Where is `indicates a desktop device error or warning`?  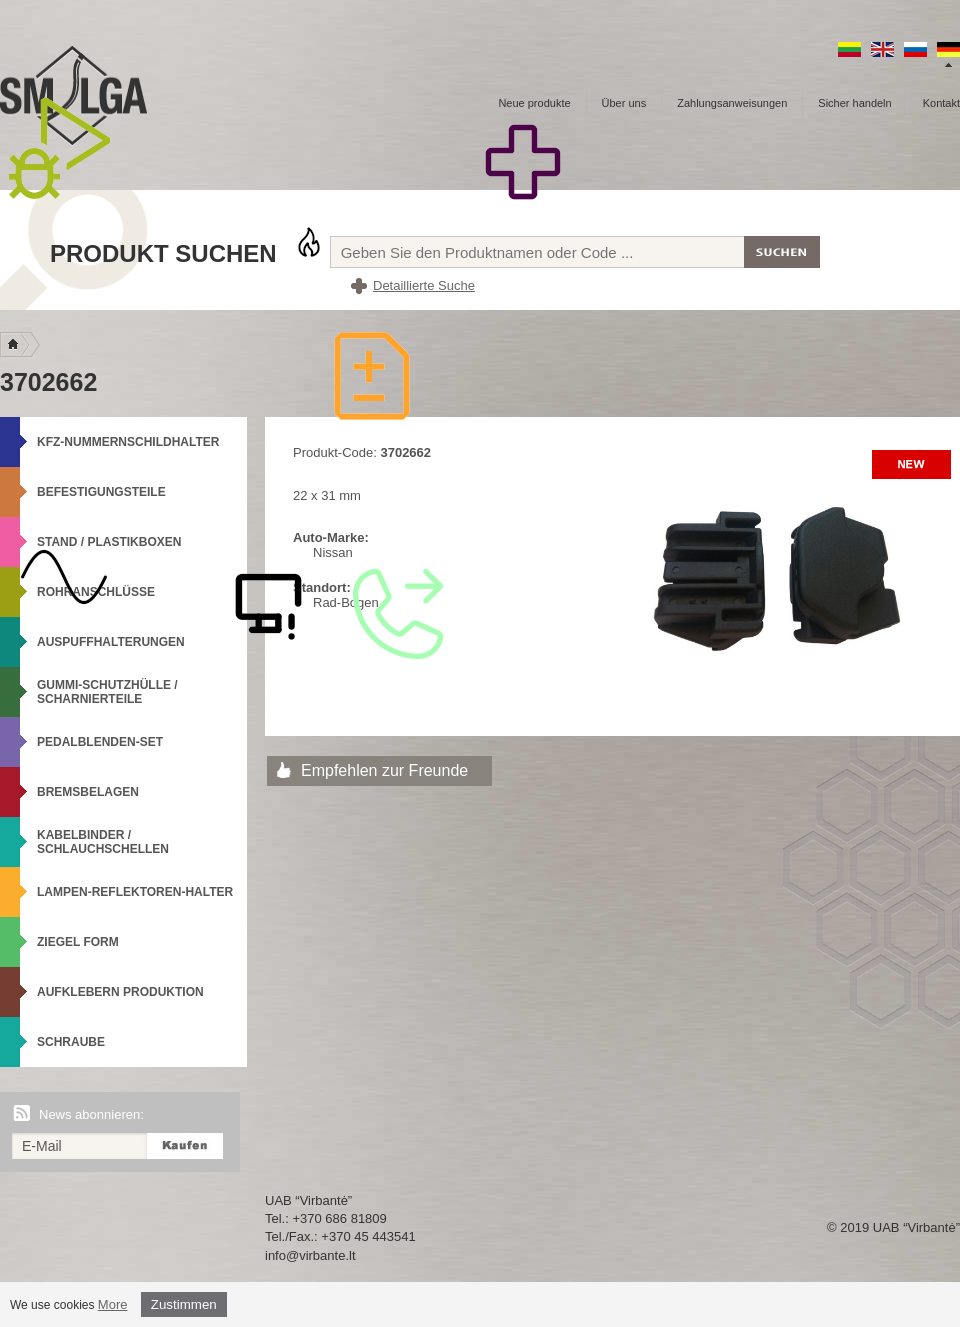 indicates a desktop device error or warning is located at coordinates (268, 603).